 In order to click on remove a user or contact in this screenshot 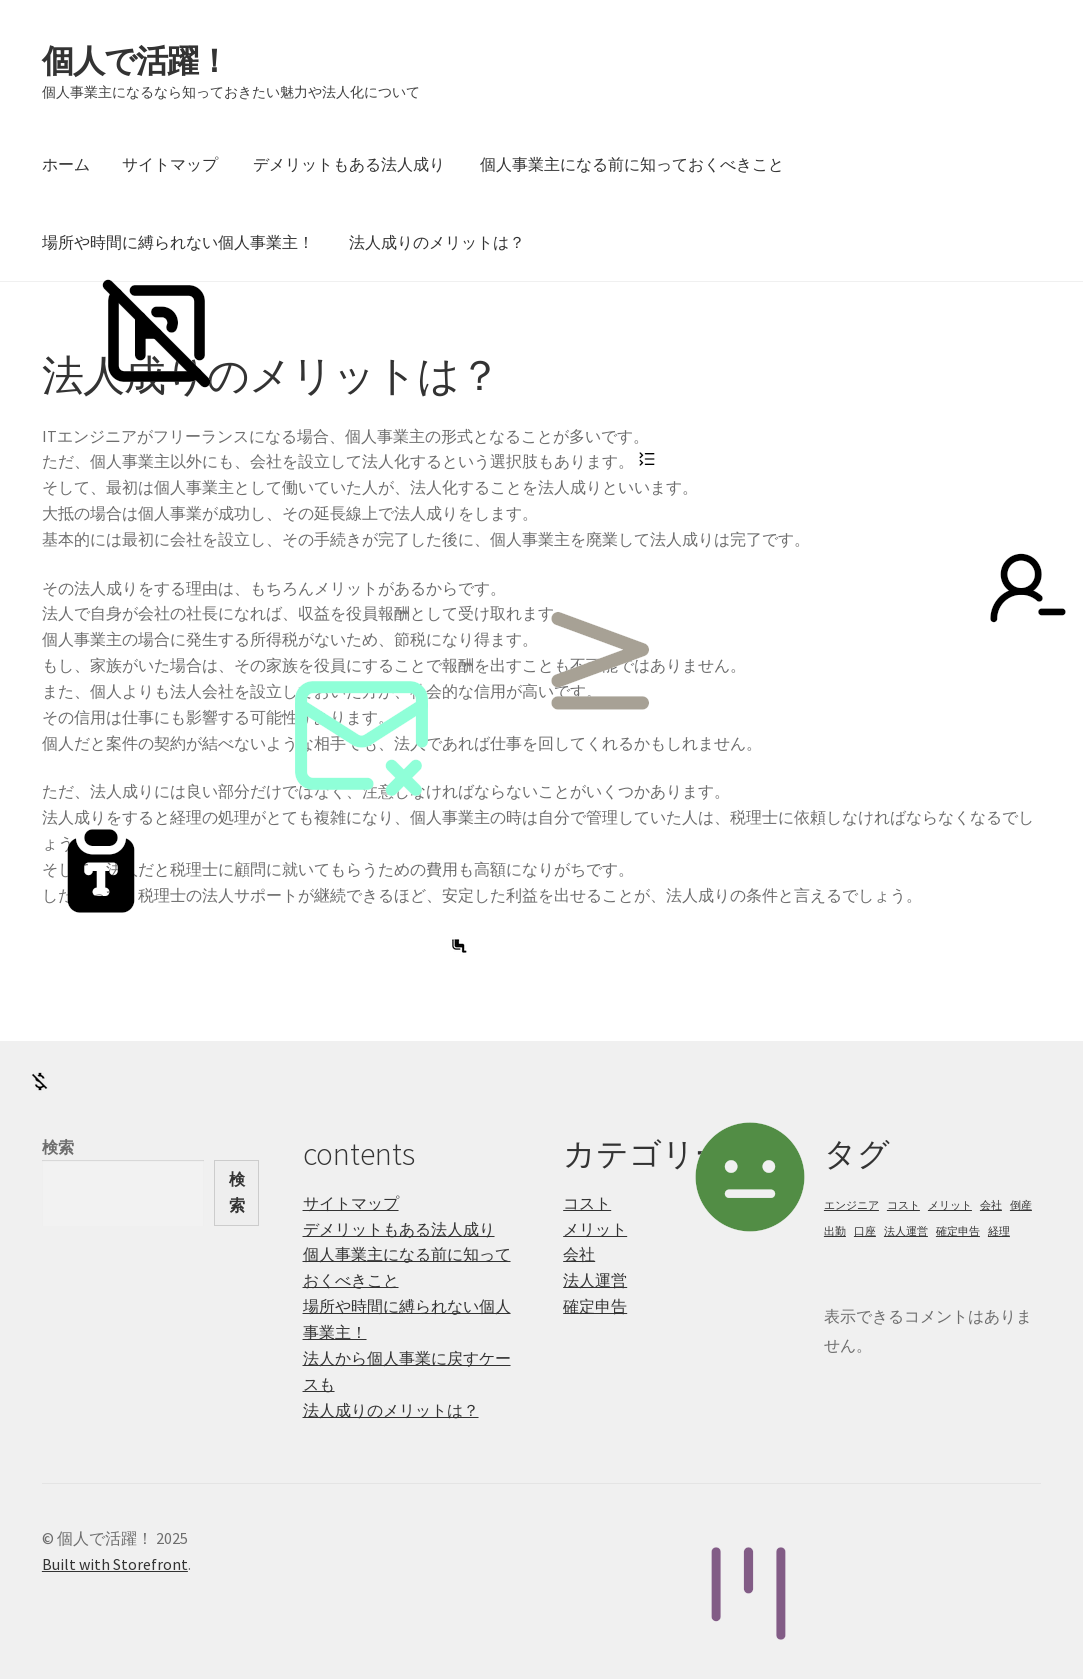, I will do `click(1028, 588)`.